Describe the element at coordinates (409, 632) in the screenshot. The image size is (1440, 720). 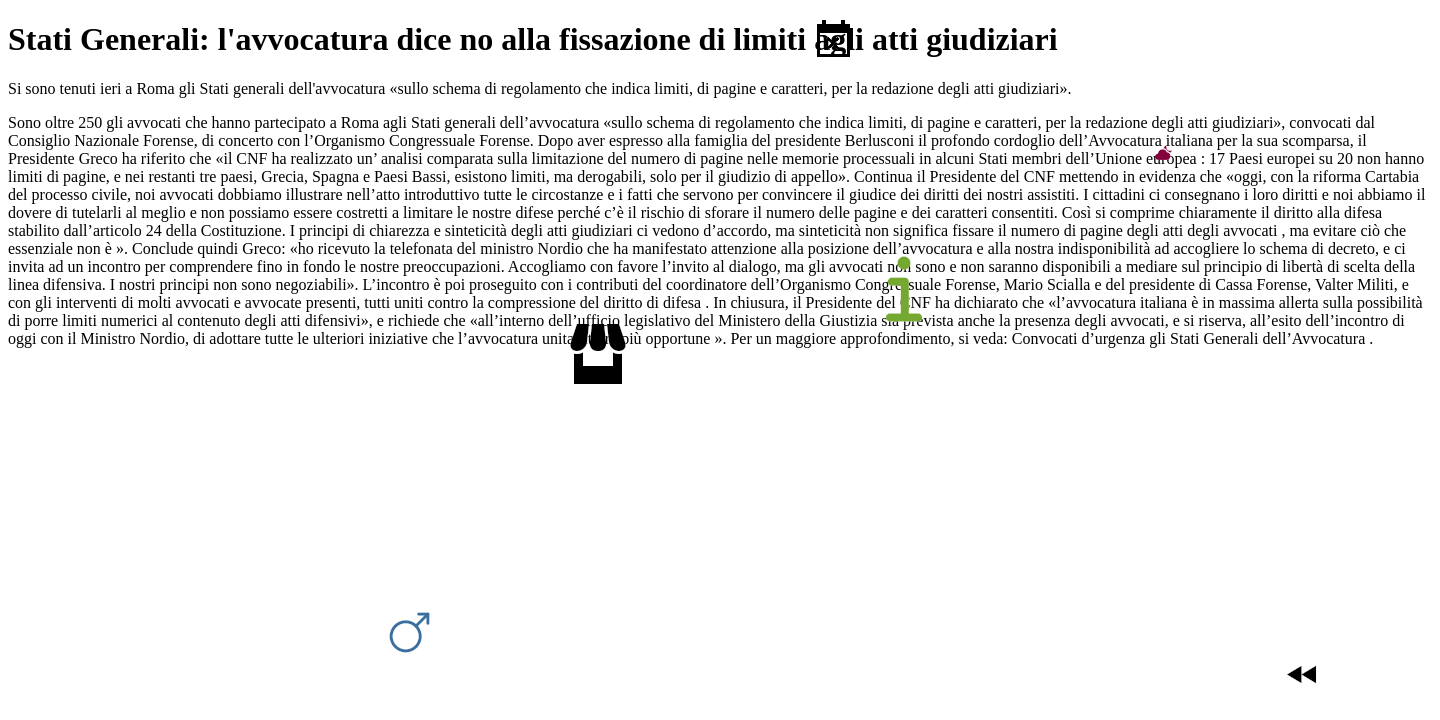
I see `select male gender option` at that location.